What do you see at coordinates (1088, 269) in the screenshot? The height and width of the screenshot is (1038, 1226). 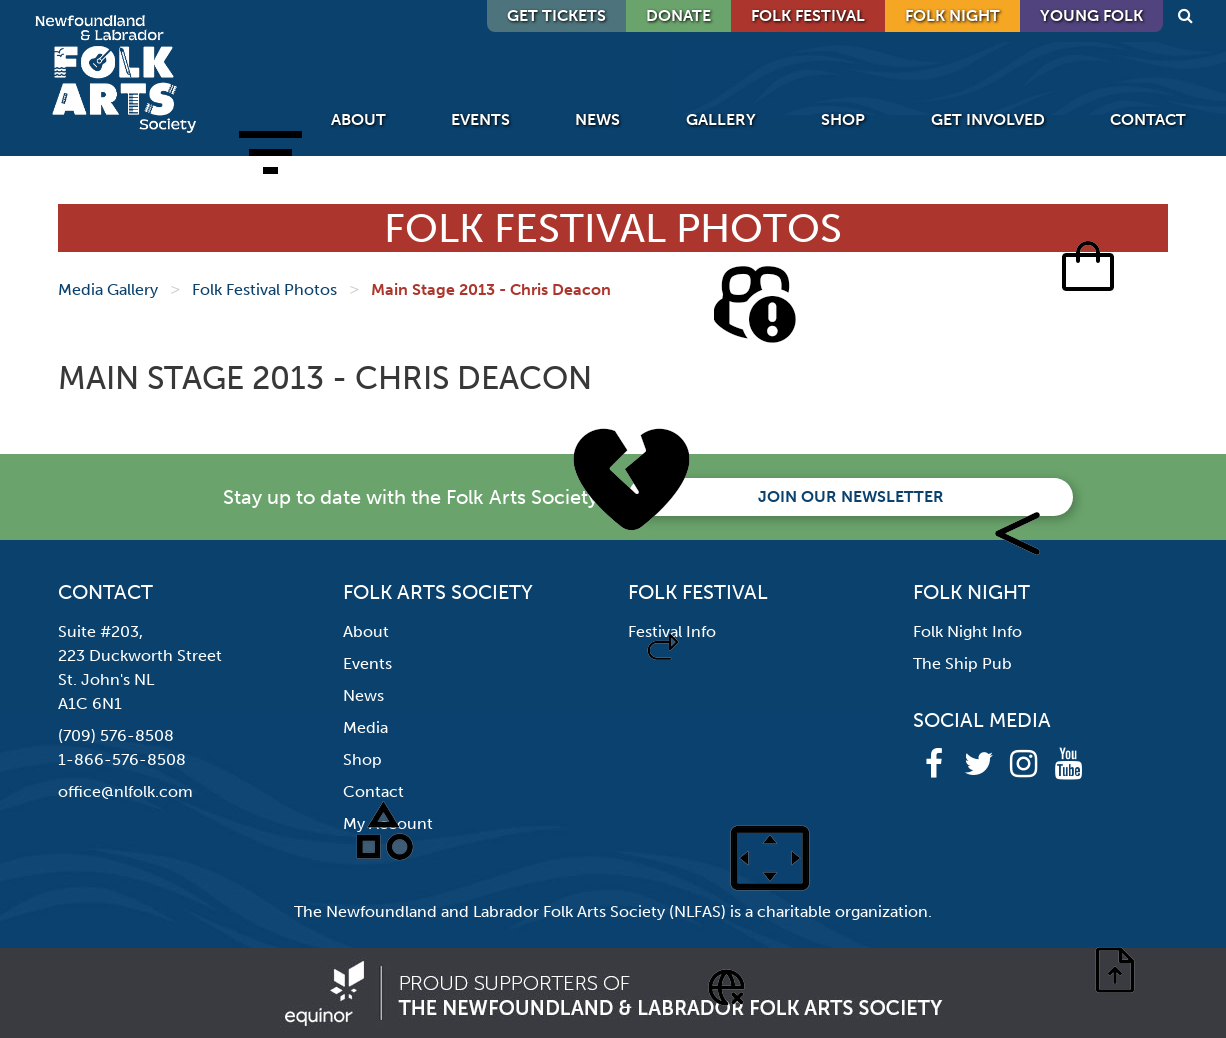 I see `view your shopping bag` at bounding box center [1088, 269].